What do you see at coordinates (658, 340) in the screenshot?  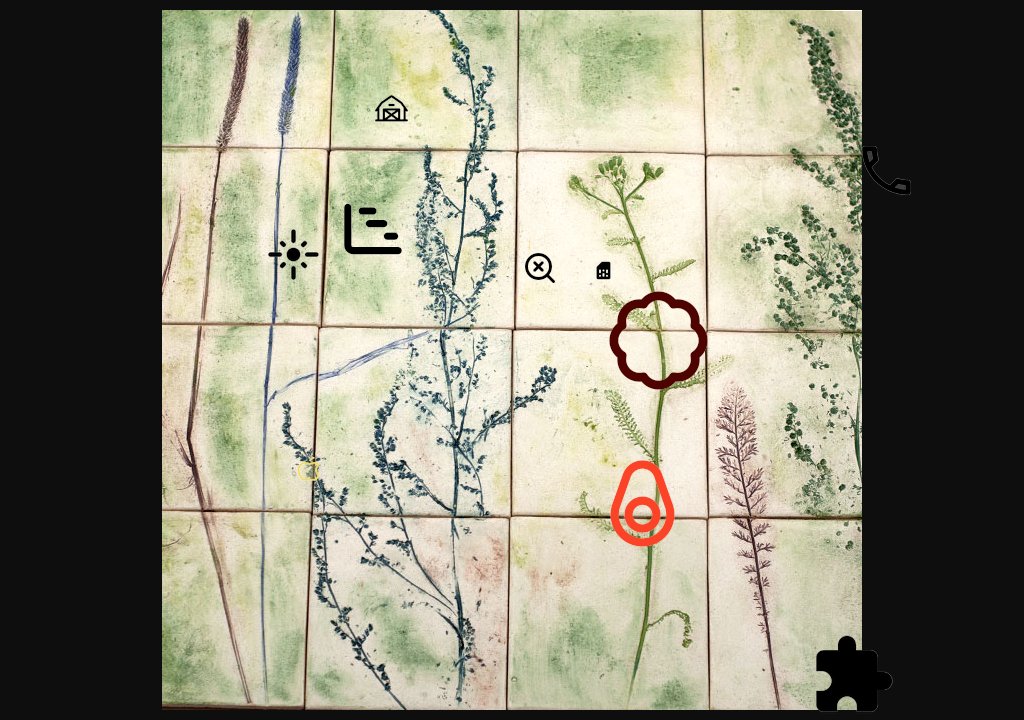 I see `indicates a badge or achievement placeholder` at bounding box center [658, 340].